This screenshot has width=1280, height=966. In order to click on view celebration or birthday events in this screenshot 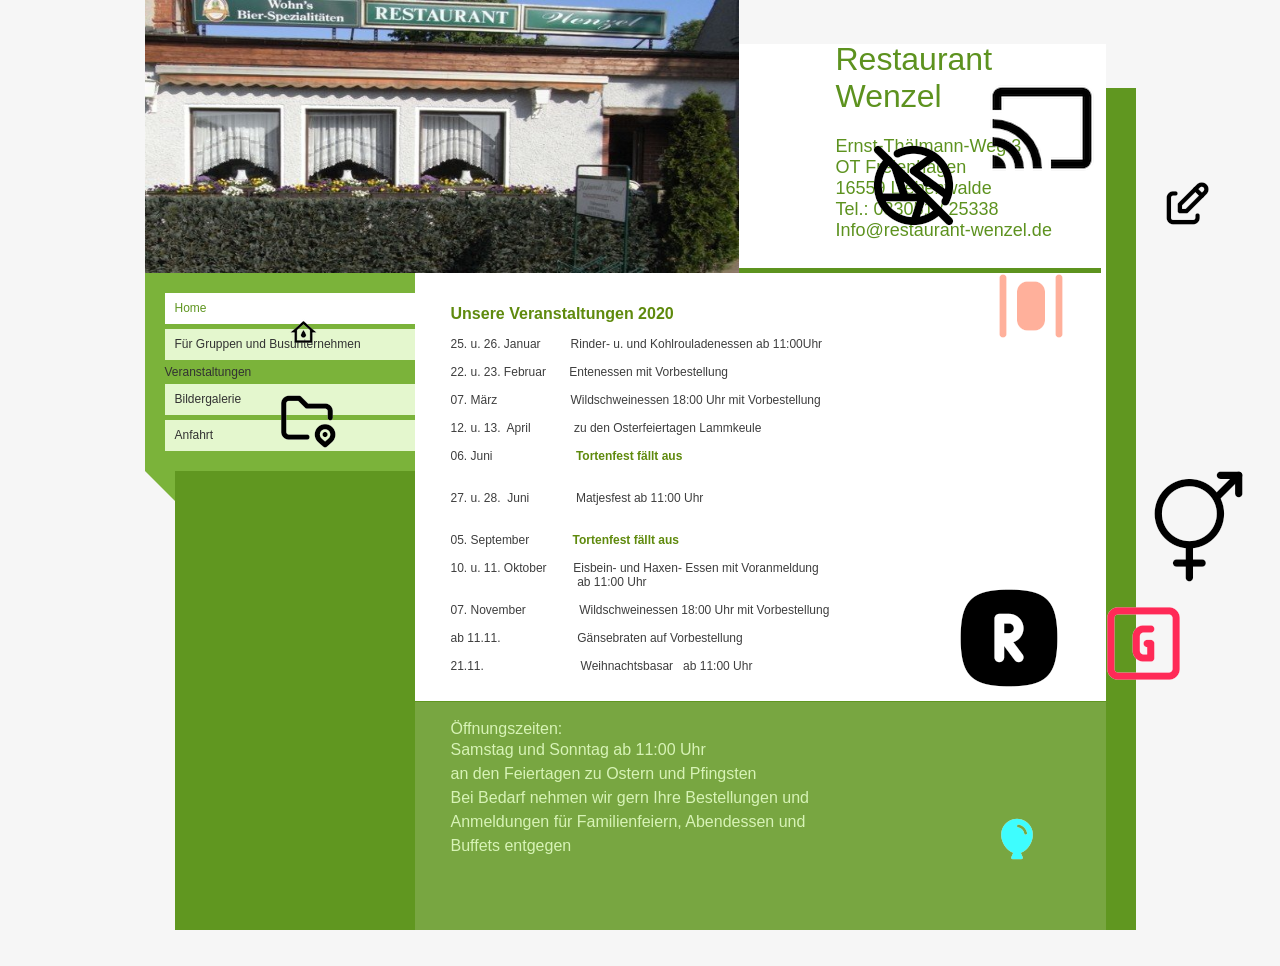, I will do `click(1017, 839)`.